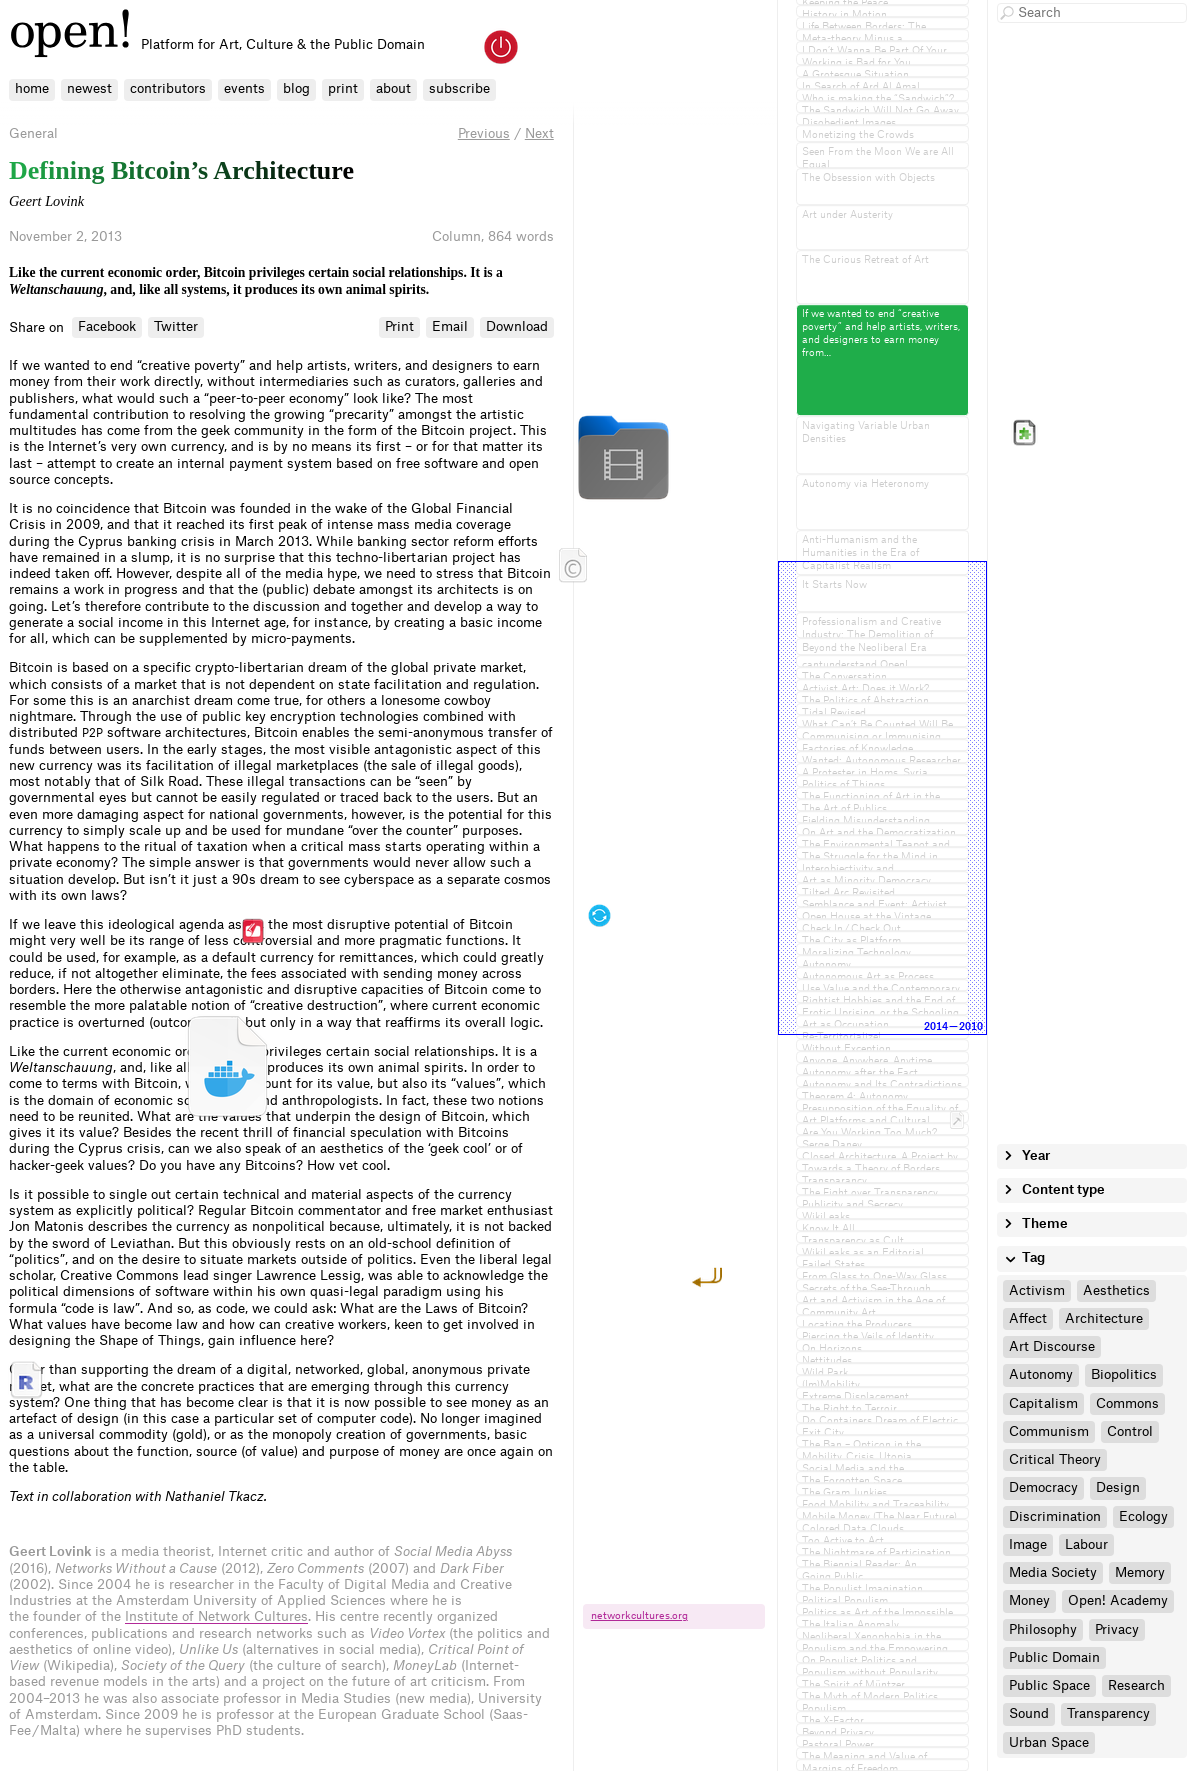 The width and height of the screenshot is (1196, 1771). What do you see at coordinates (501, 47) in the screenshot?
I see `shut down or power off the system` at bounding box center [501, 47].